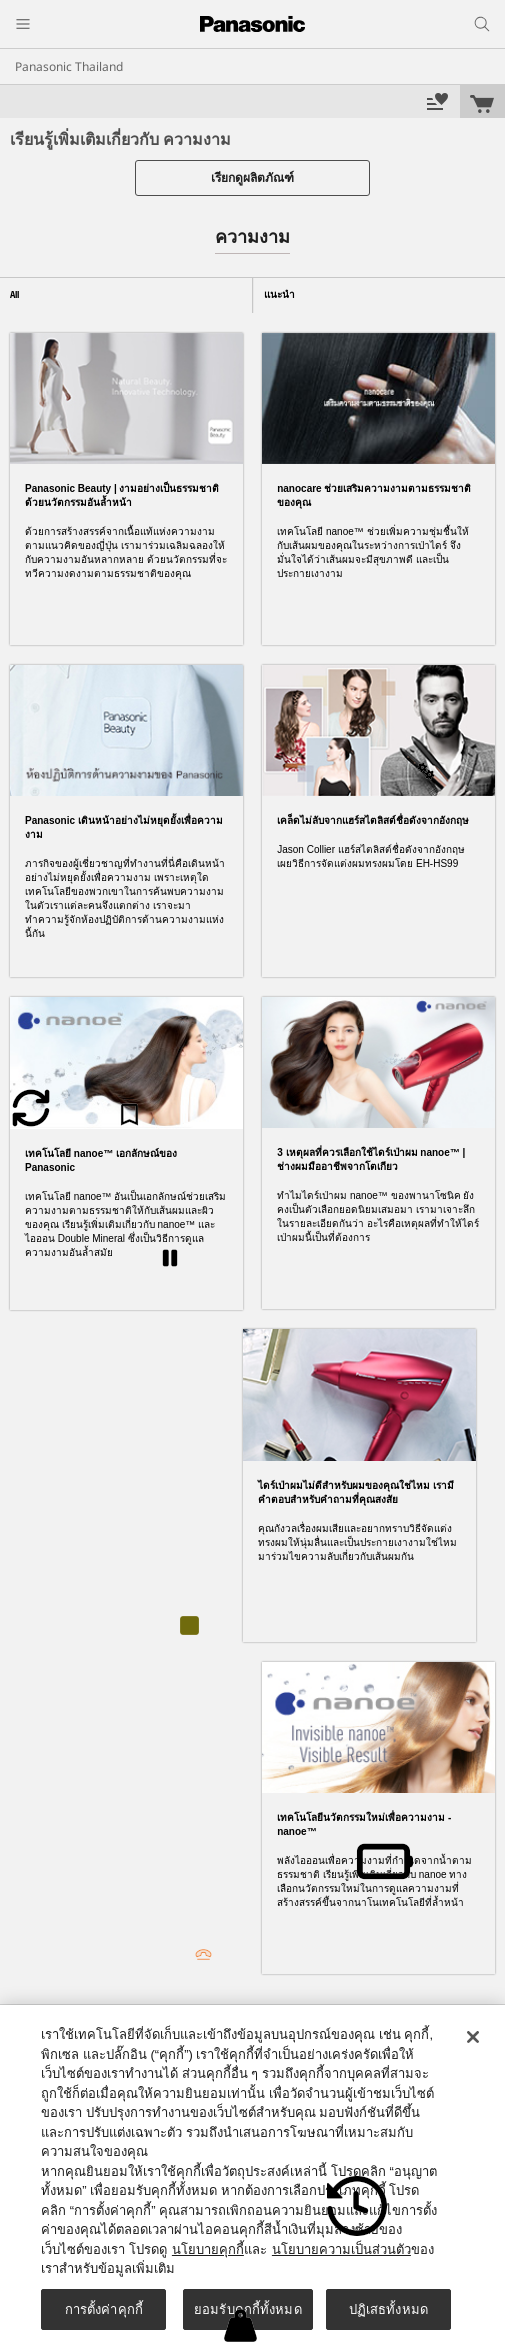  I want to click on end or hang up a call, so click(203, 1954).